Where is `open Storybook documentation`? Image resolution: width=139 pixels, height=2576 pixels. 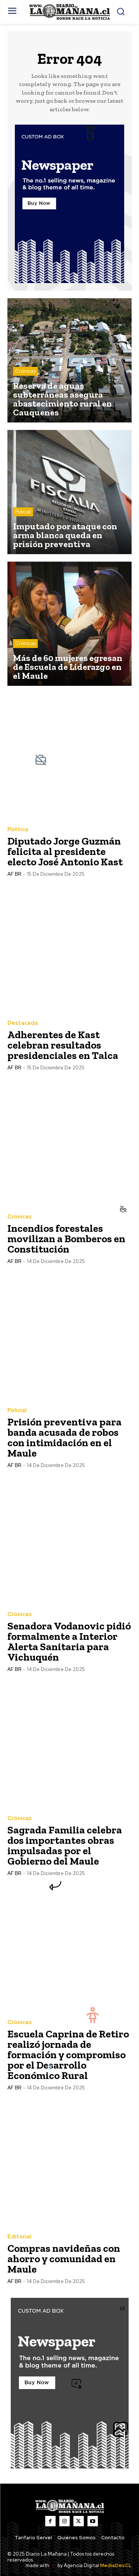 open Storybook documentation is located at coordinates (50, 2067).